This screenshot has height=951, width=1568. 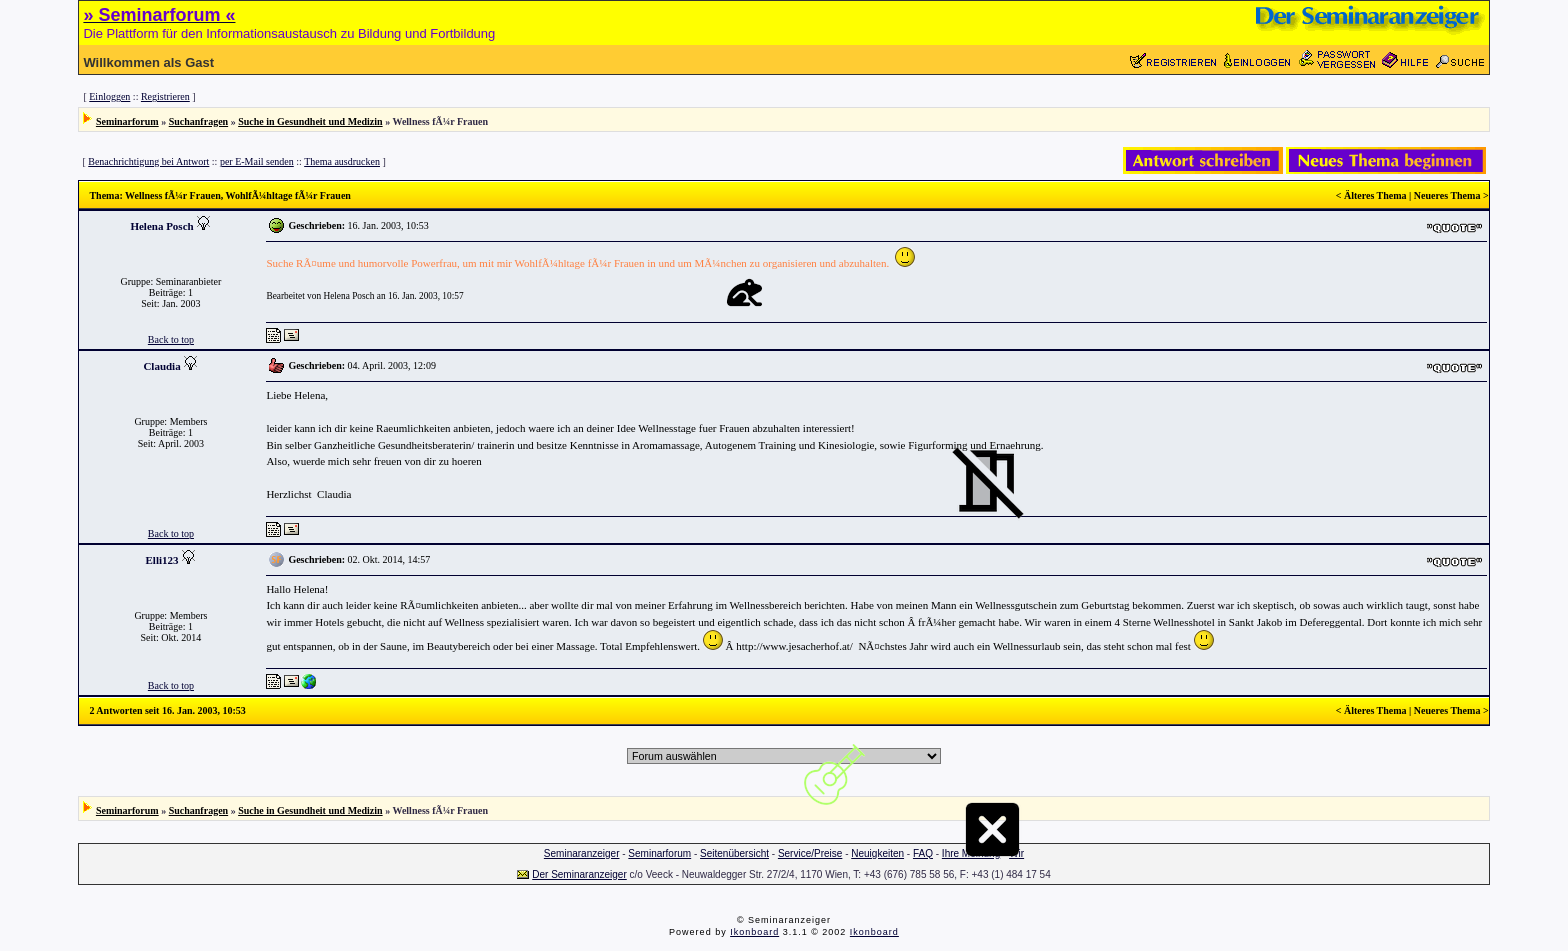 I want to click on decorative frog icon or mascot, so click(x=744, y=292).